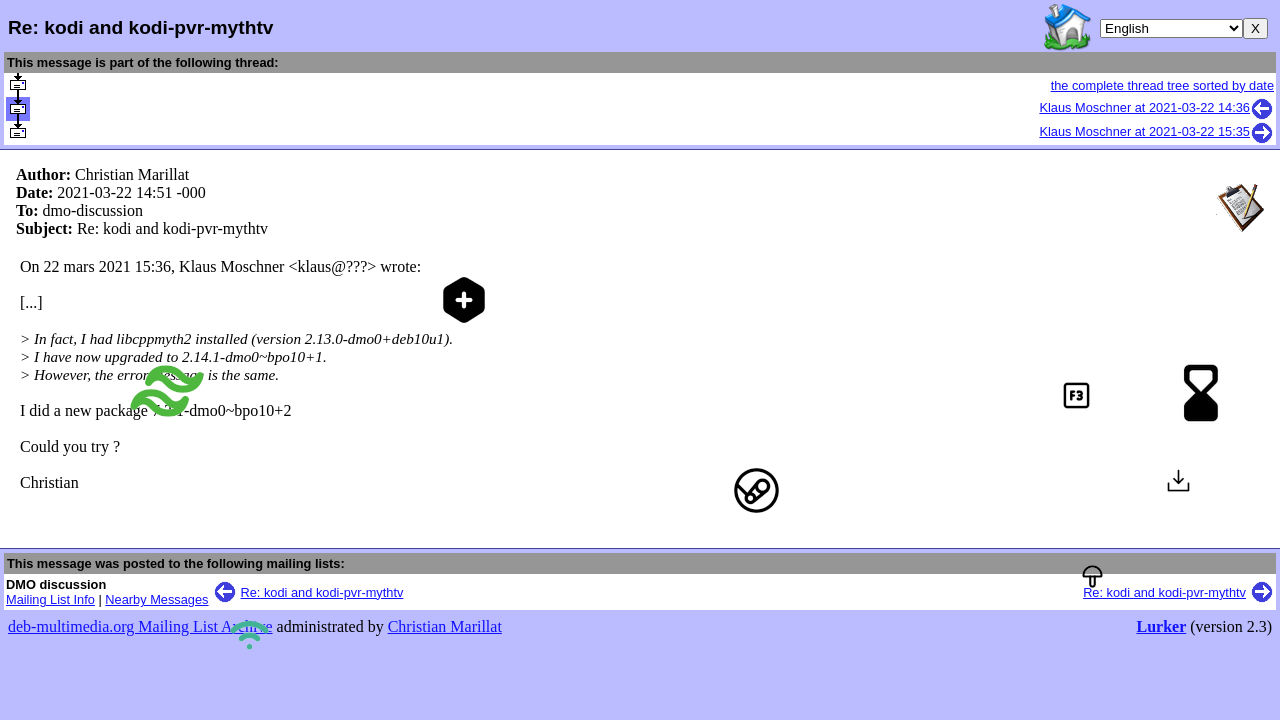 Image resolution: width=1280 pixels, height=720 pixels. What do you see at coordinates (756, 490) in the screenshot?
I see `open Steam gaming platform` at bounding box center [756, 490].